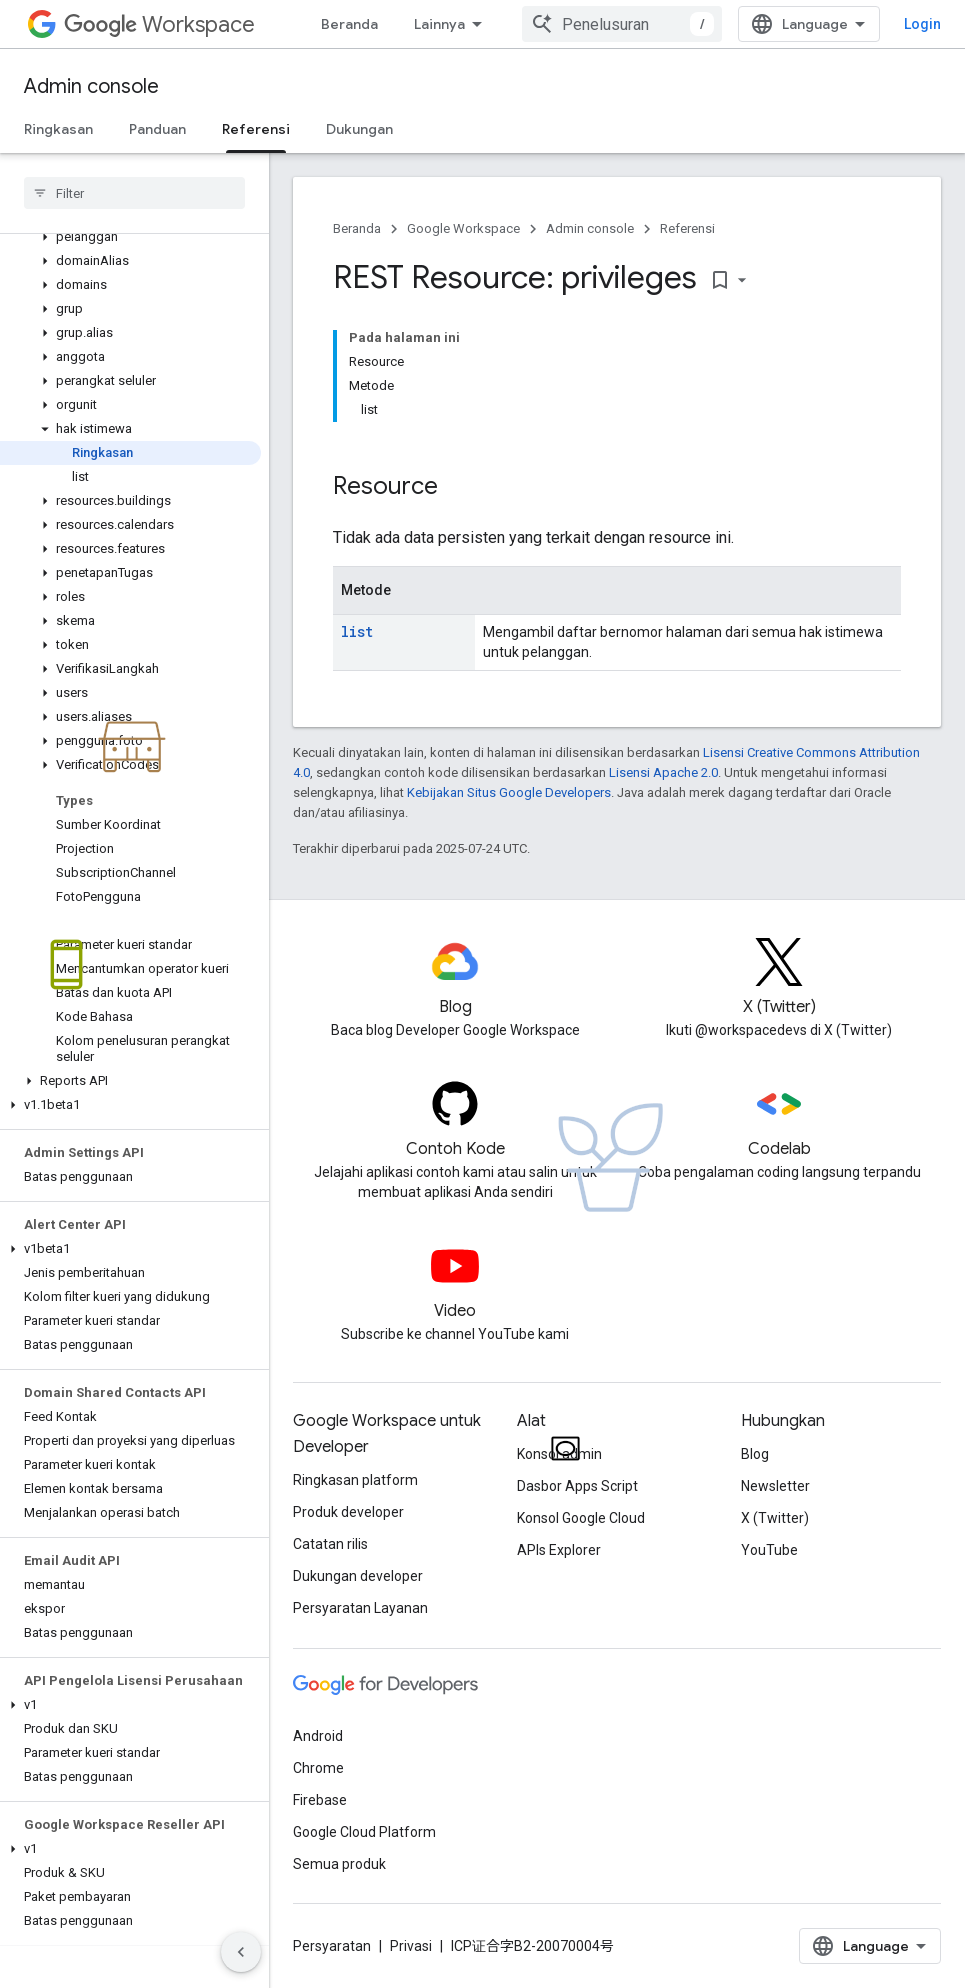 The height and width of the screenshot is (1988, 965). What do you see at coordinates (66, 964) in the screenshot?
I see `switch to mobile view` at bounding box center [66, 964].